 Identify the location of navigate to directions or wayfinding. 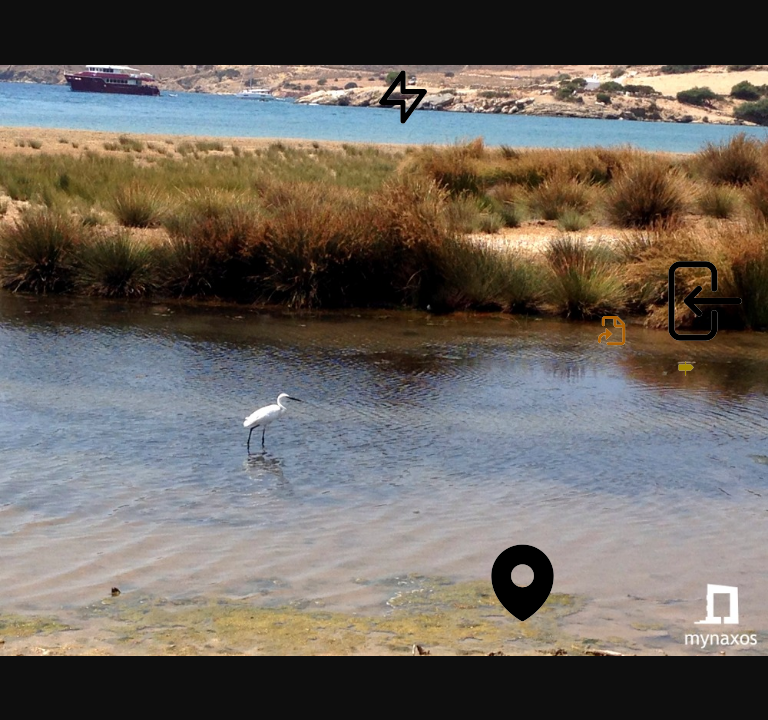
(685, 368).